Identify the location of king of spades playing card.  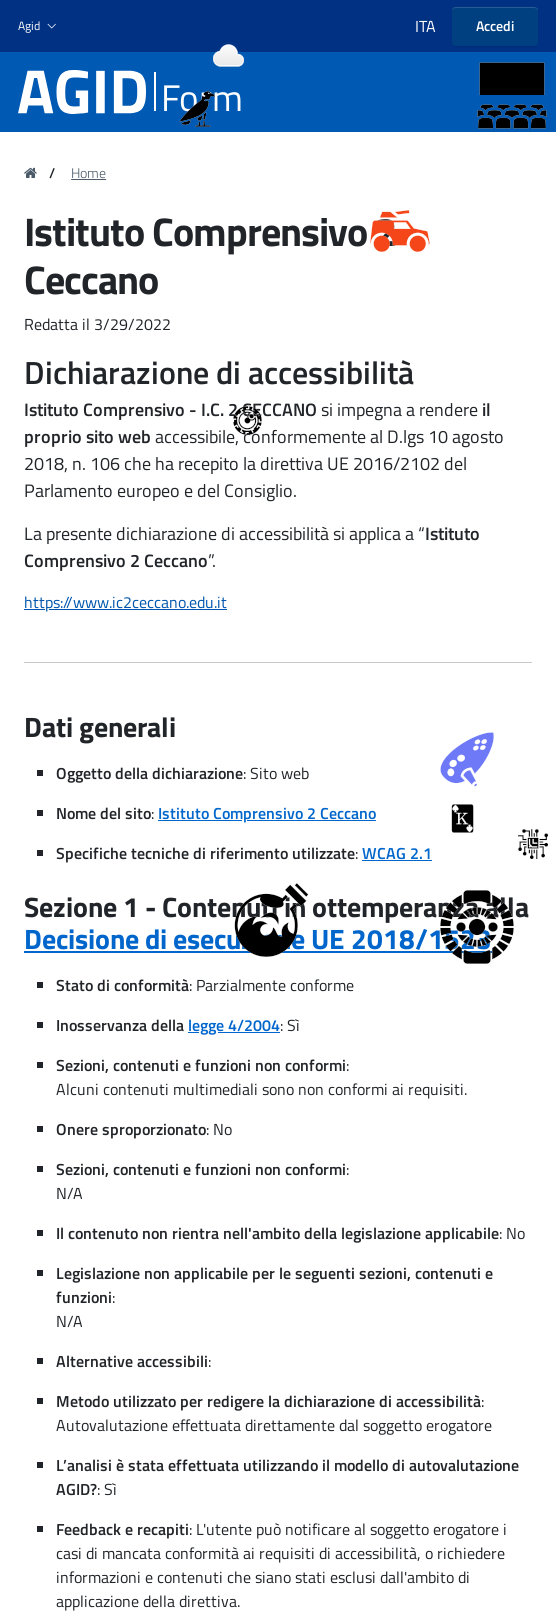
(462, 818).